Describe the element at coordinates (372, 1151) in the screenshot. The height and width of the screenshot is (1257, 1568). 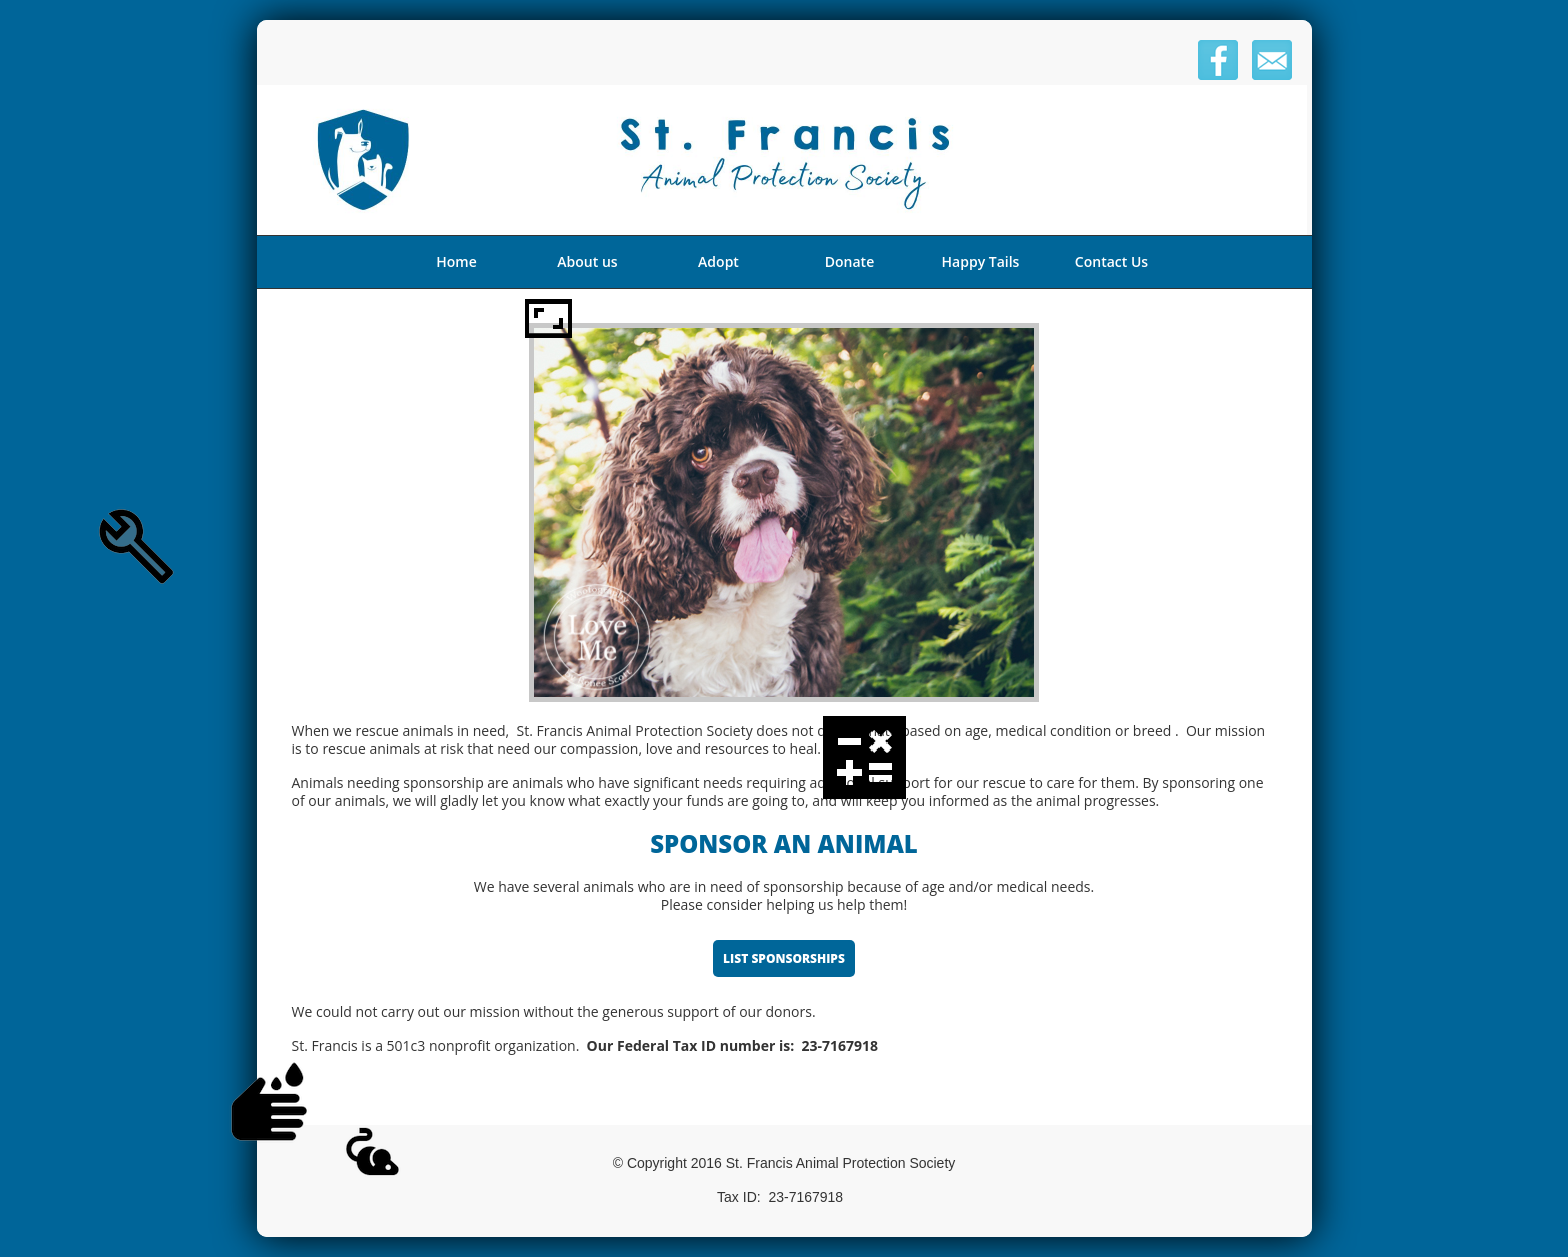
I see `request rodent pest control services` at that location.